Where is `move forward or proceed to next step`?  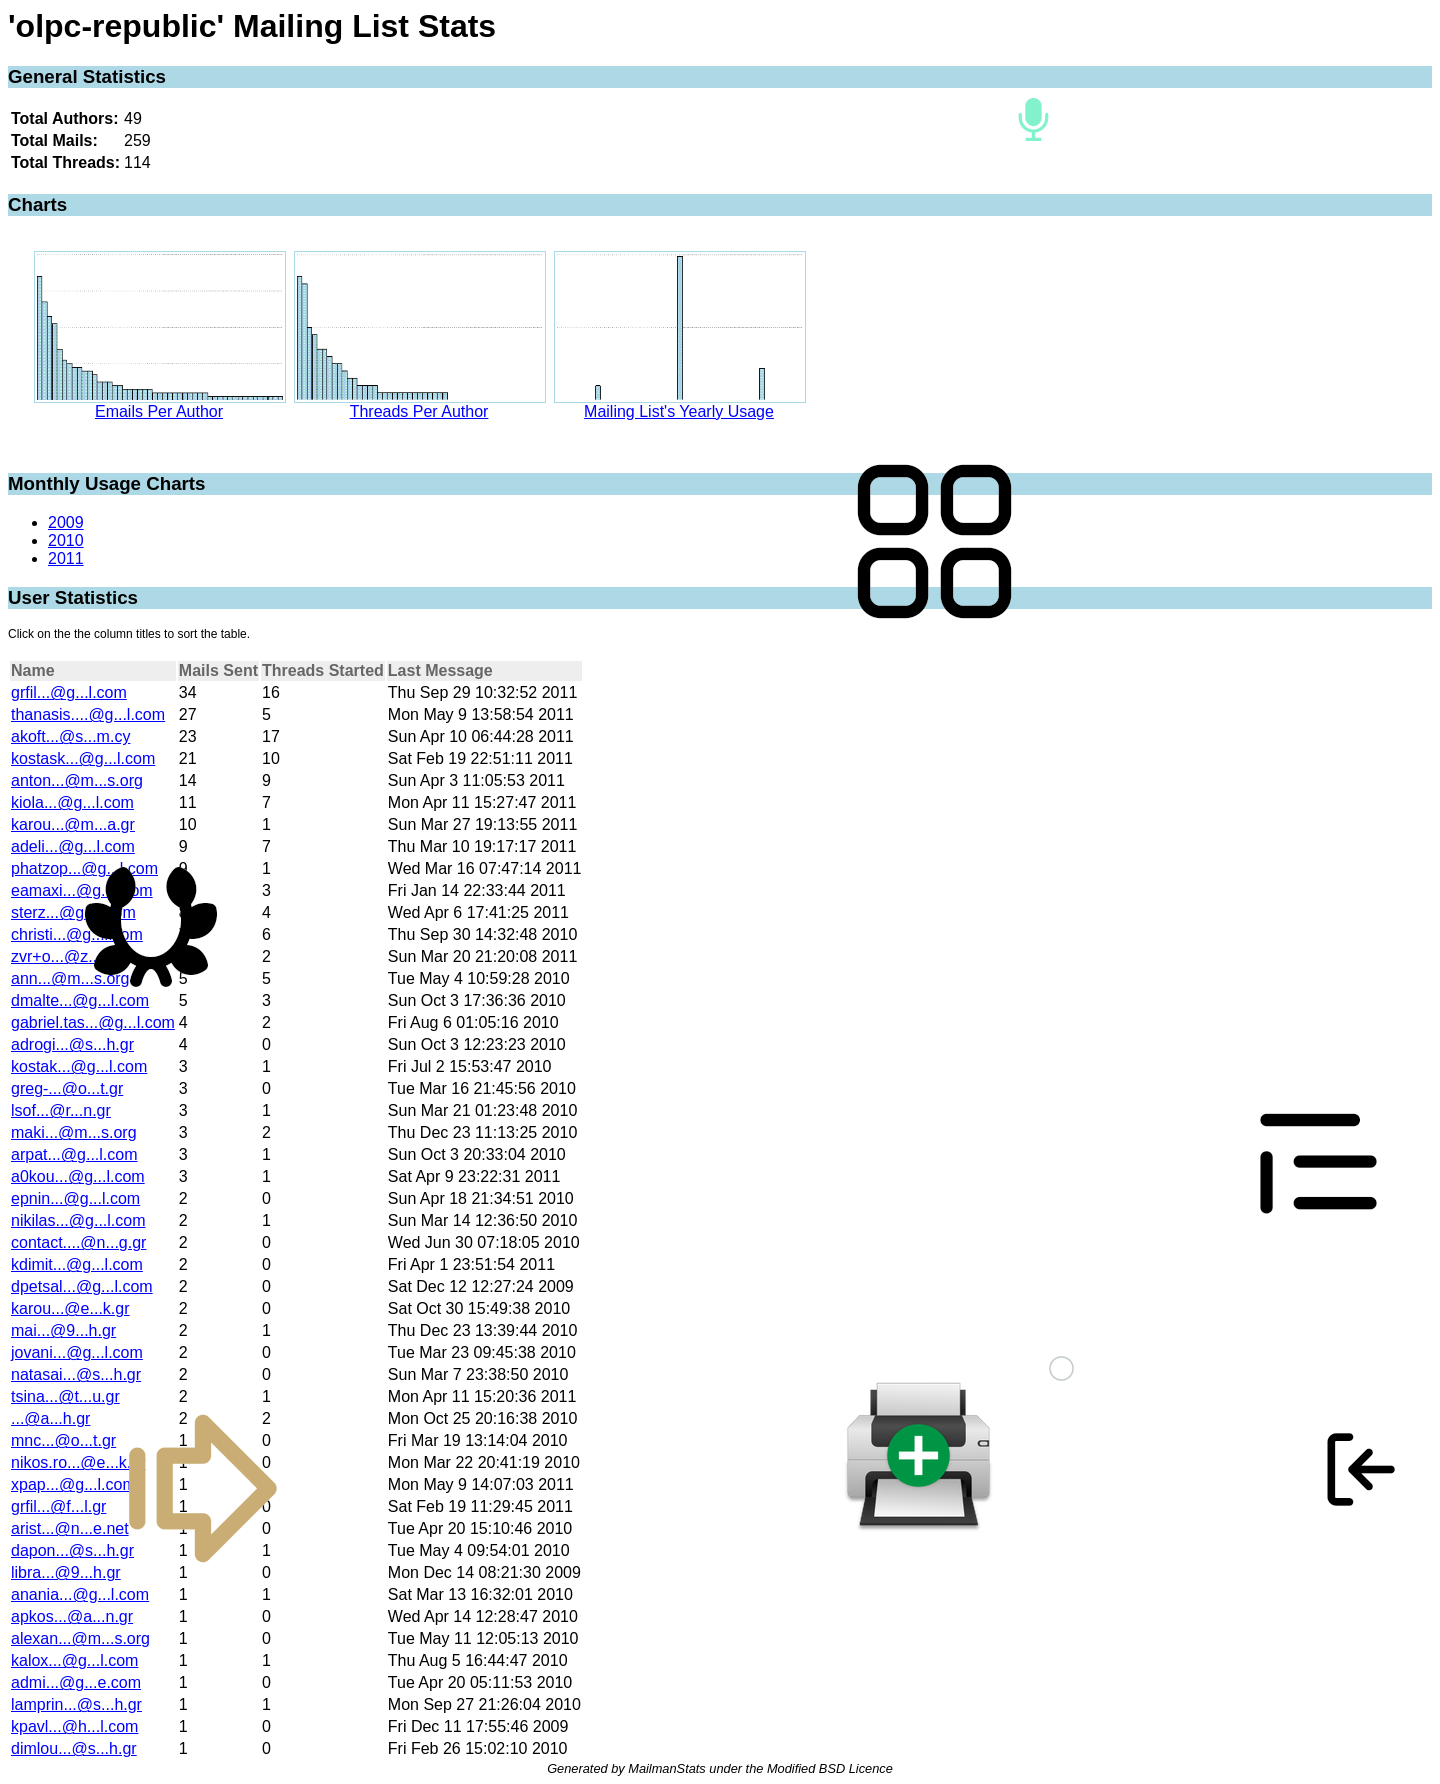
move forward or proceed to next step is located at coordinates (197, 1488).